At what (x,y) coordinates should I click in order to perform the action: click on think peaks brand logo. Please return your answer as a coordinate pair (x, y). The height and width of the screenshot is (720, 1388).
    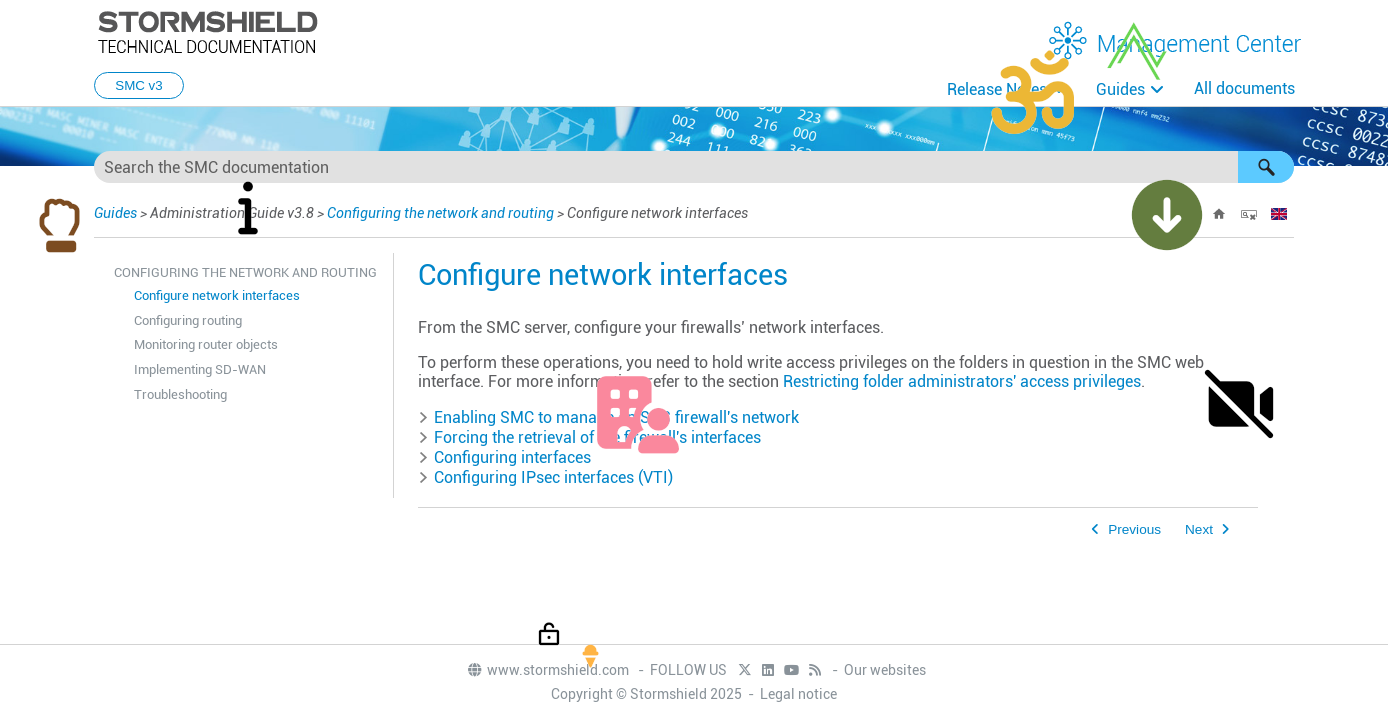
    Looking at the image, I should click on (1137, 51).